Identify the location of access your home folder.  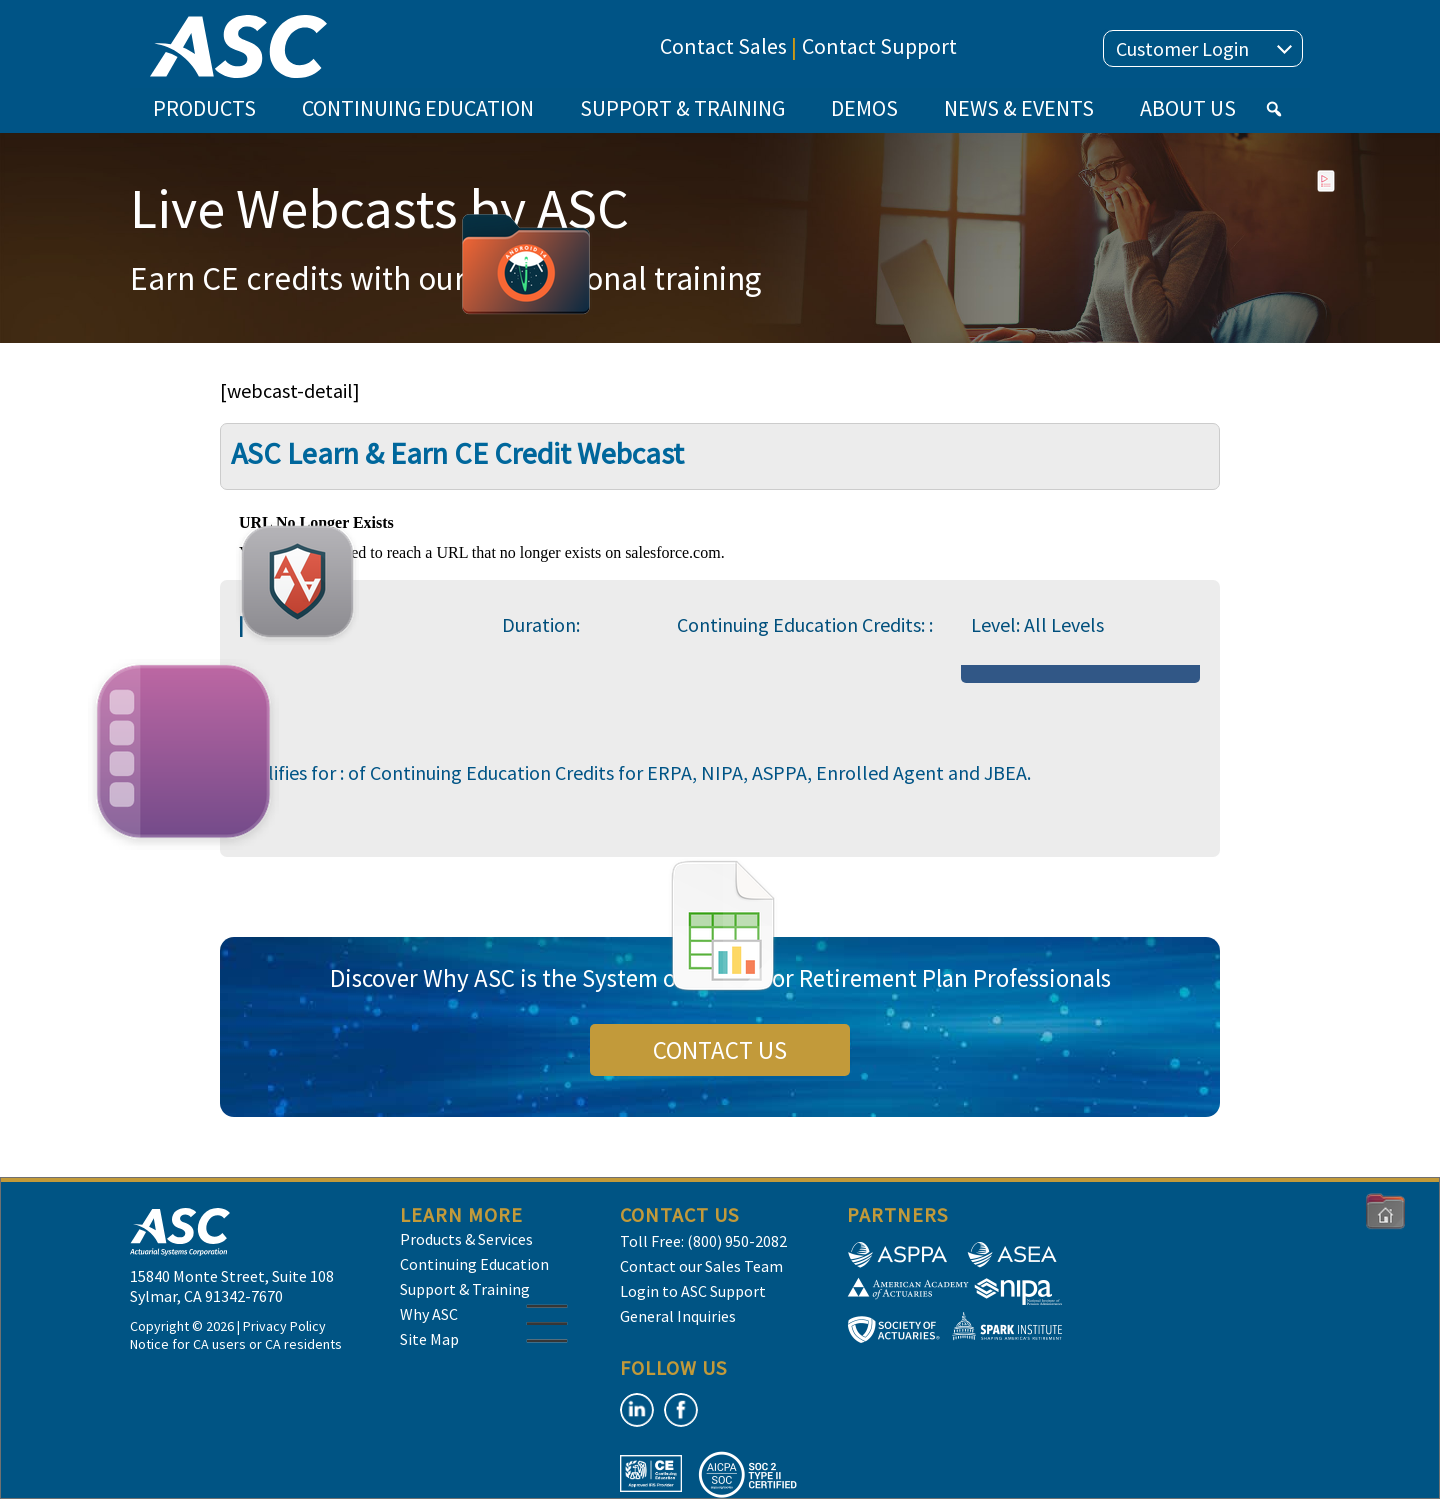
(1385, 1210).